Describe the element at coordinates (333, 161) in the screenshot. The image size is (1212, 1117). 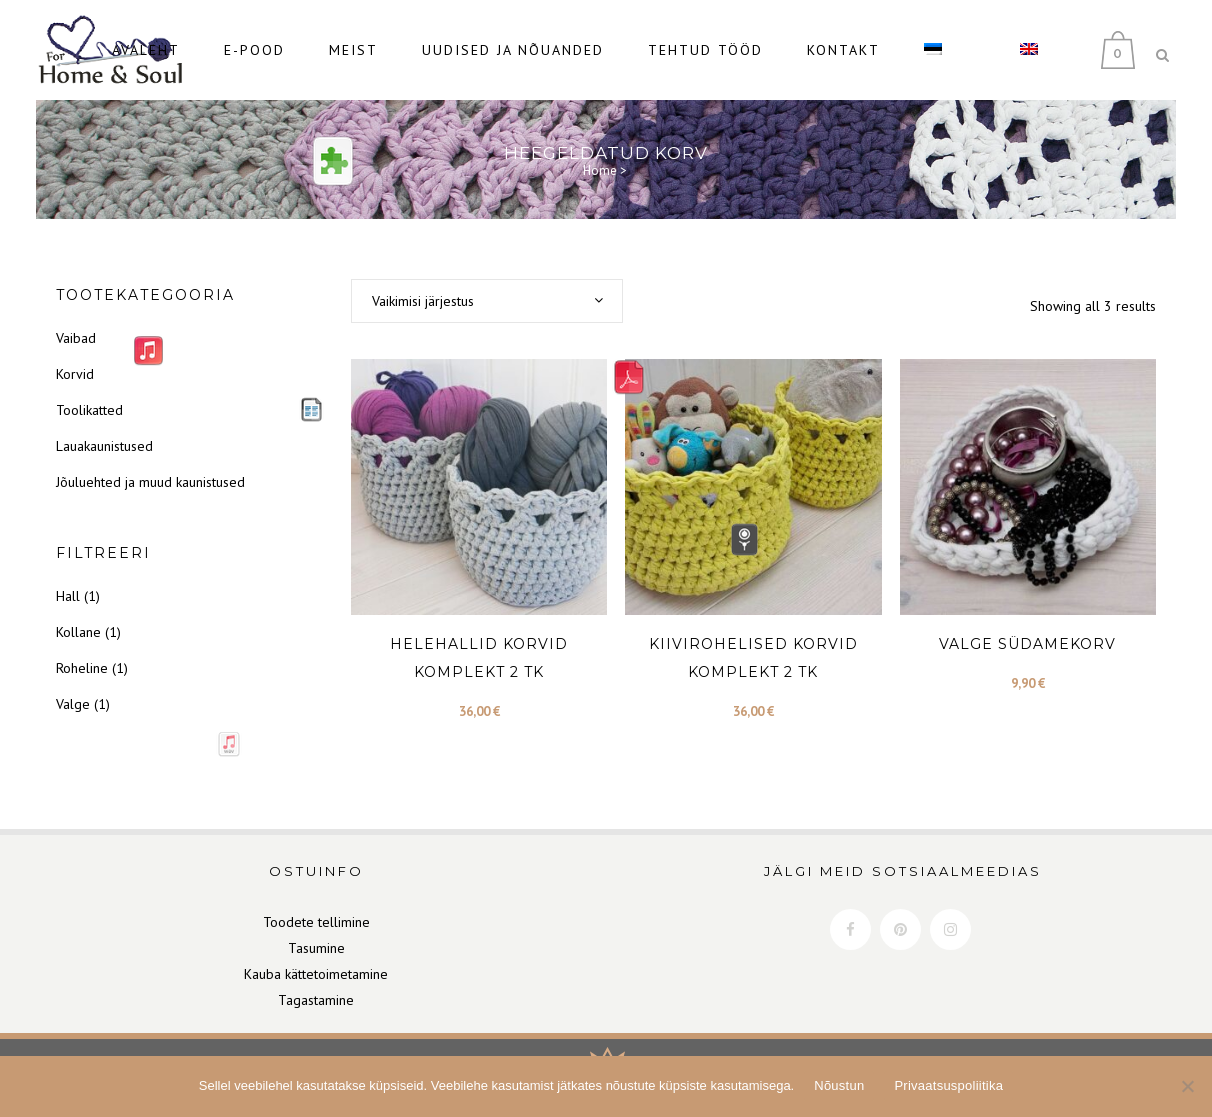
I see `extension or plugin file type` at that location.